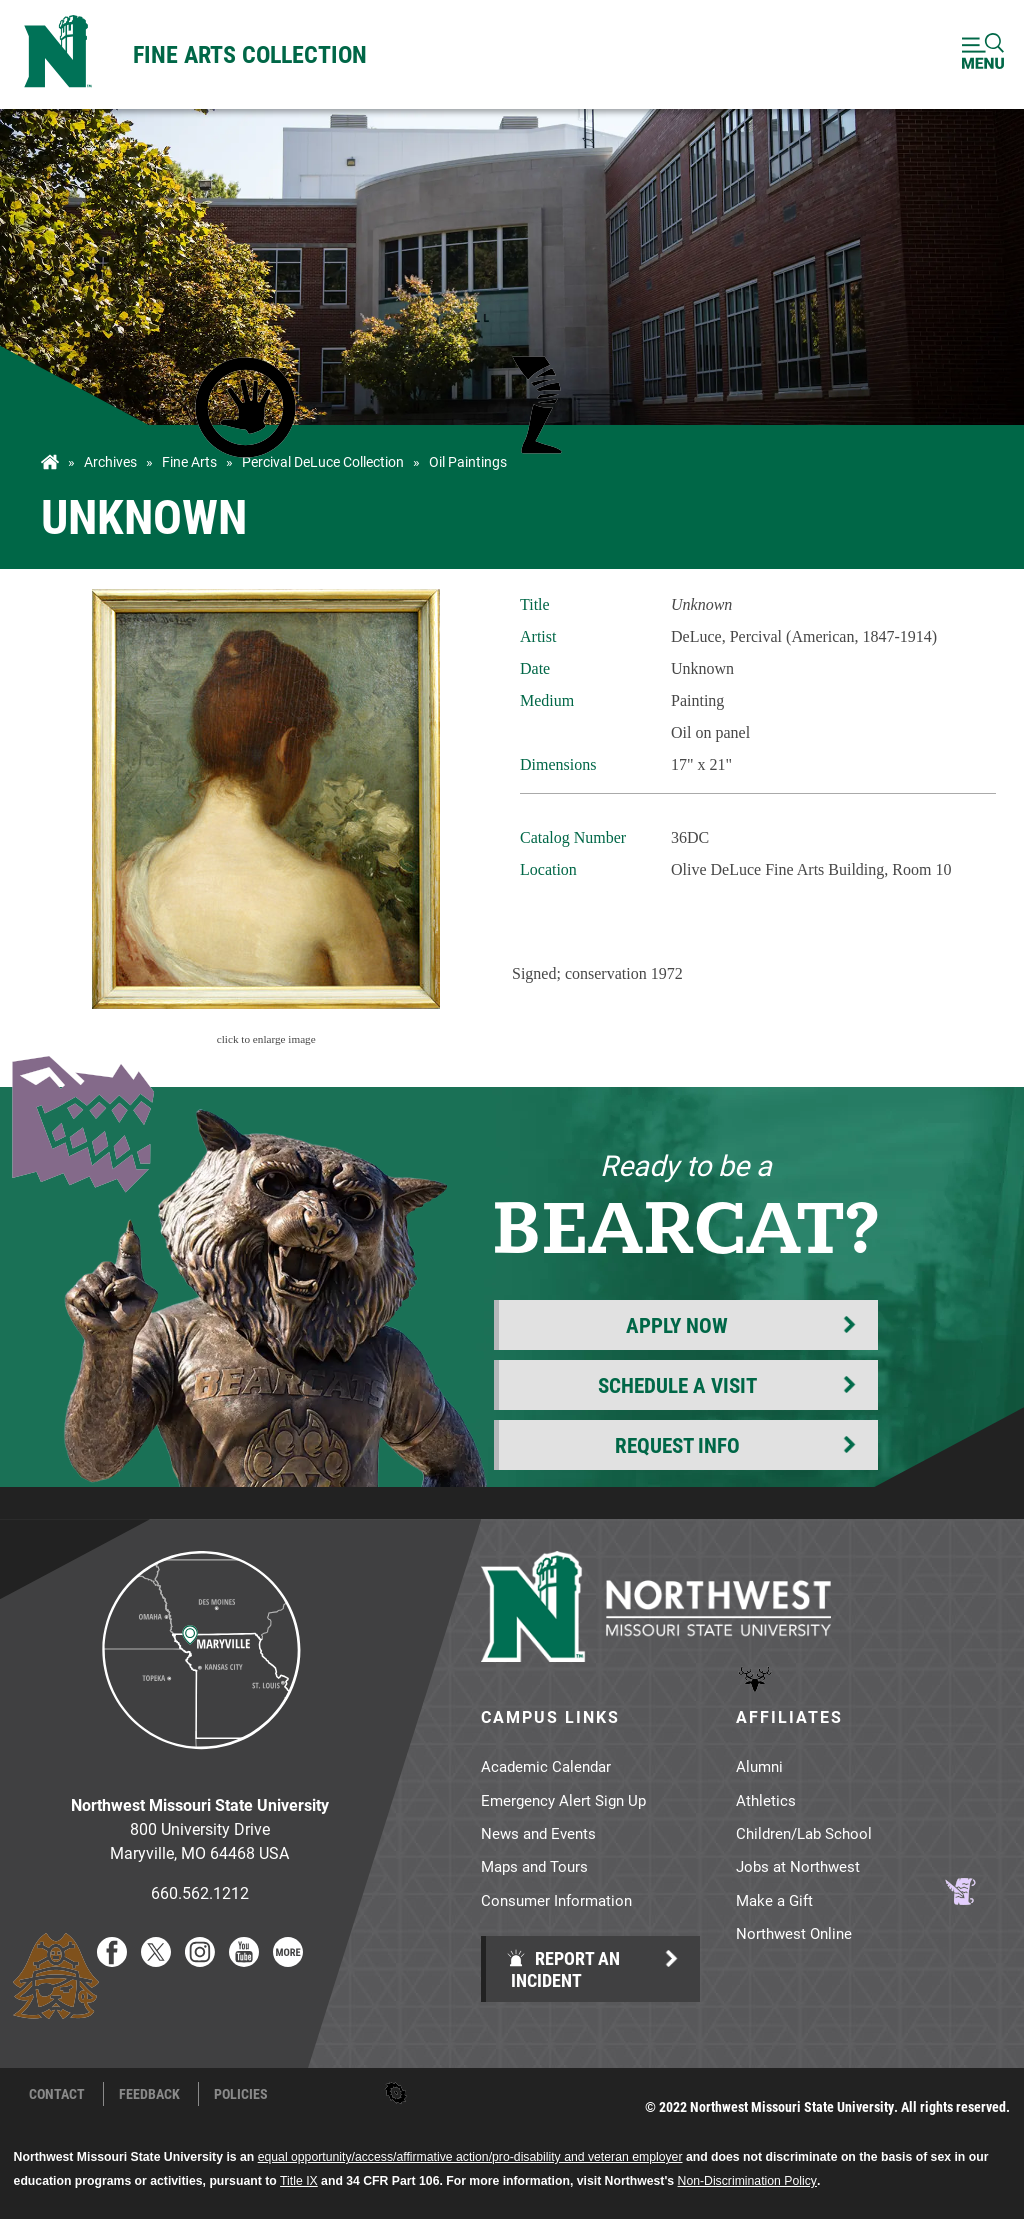 This screenshot has height=2219, width=1024. I want to click on wildlife or nature category indicator, so click(755, 1679).